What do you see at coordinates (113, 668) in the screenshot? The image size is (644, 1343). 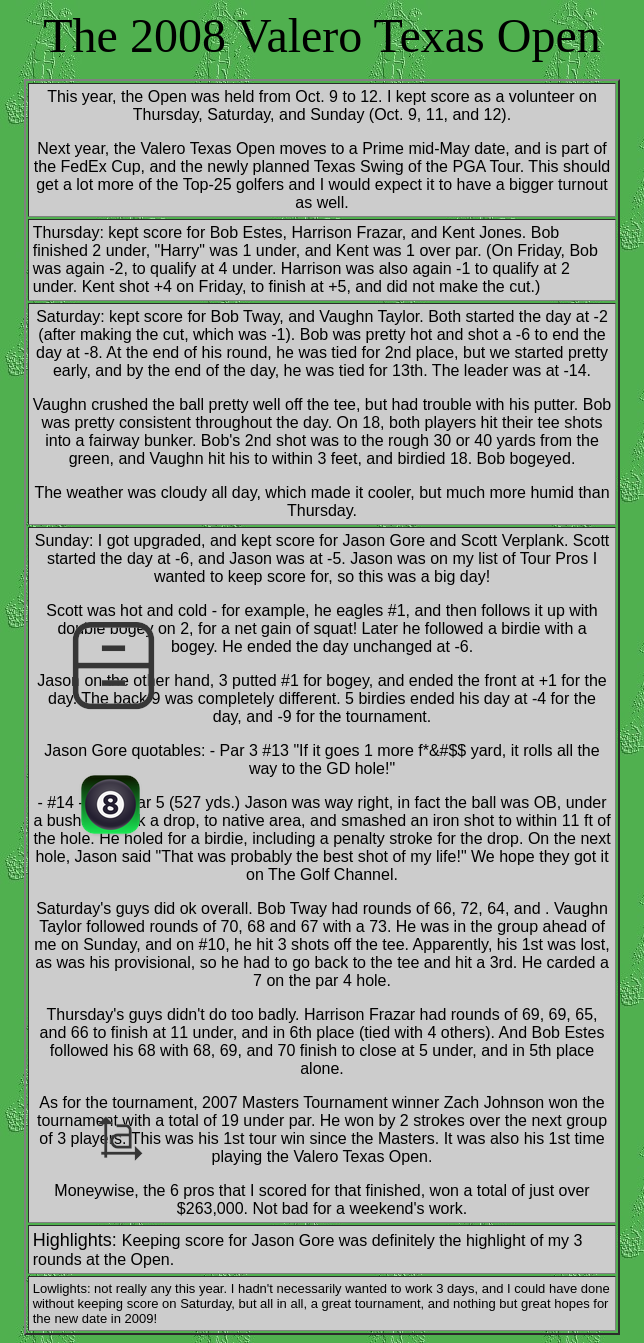 I see `access file history settings` at bounding box center [113, 668].